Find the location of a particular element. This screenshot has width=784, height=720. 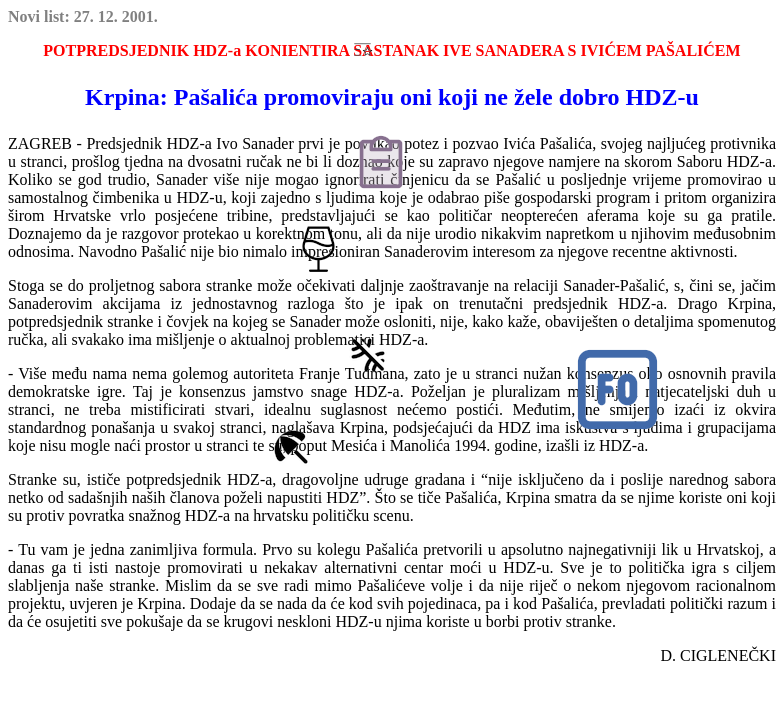

access beach or vacation-related features is located at coordinates (291, 447).